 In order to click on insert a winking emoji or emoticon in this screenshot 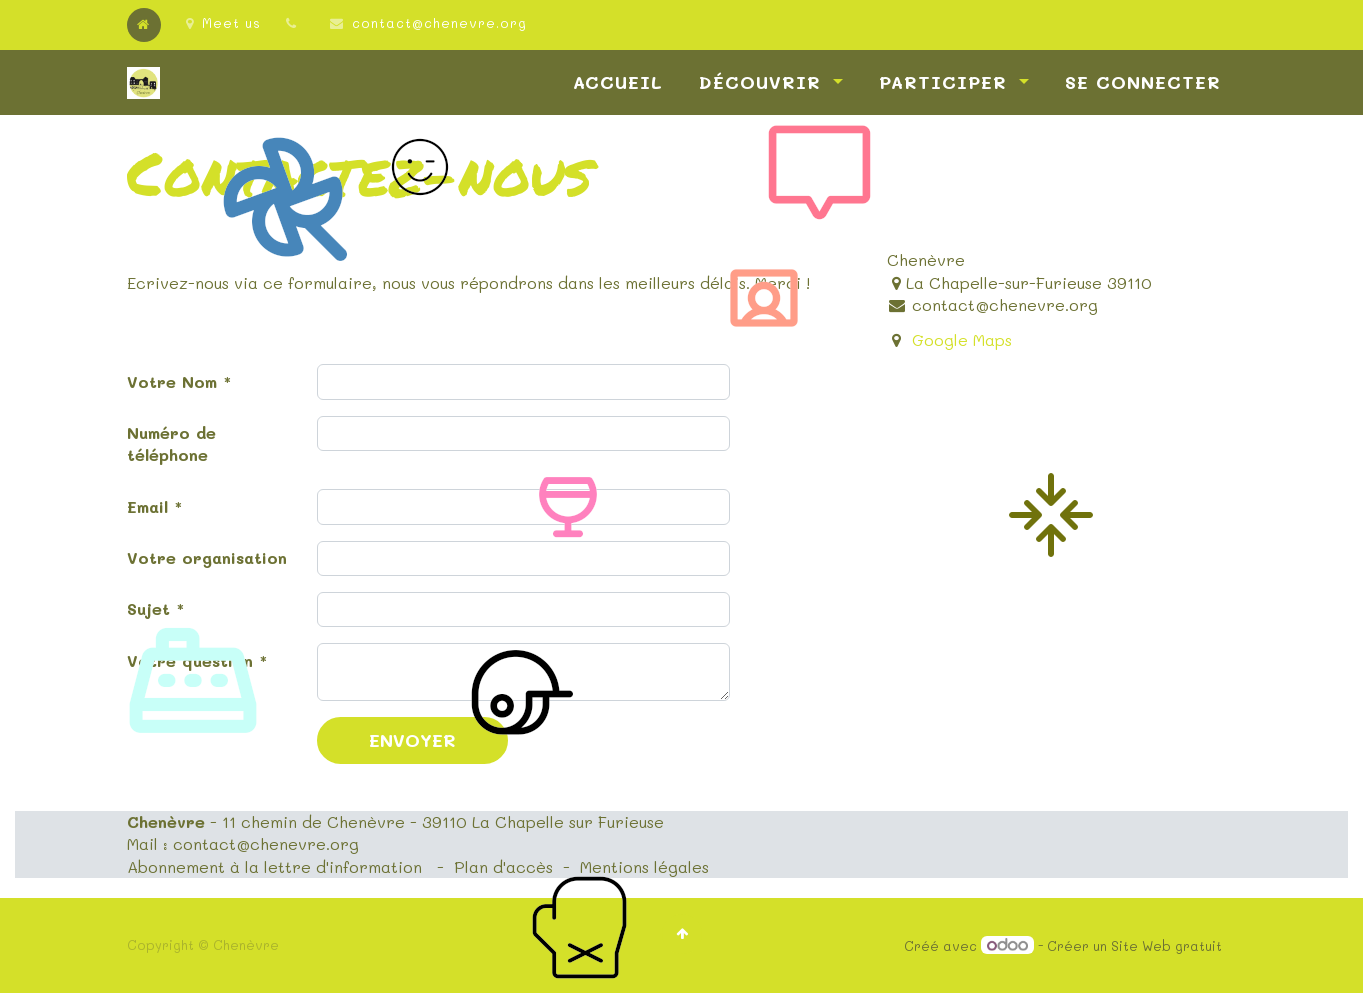, I will do `click(420, 167)`.